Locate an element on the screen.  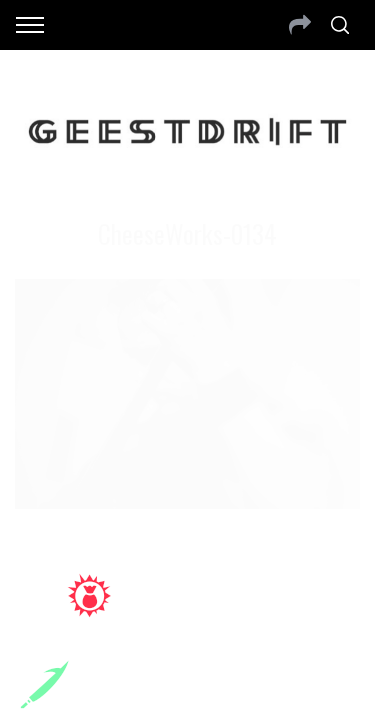
select glaive weapon in game inventory is located at coordinates (45, 684).